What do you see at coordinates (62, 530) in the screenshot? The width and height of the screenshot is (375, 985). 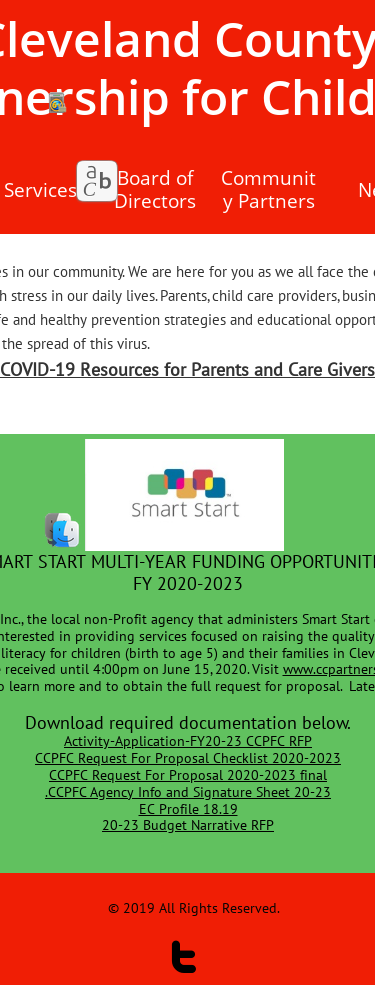 I see `launch macos setup assistant` at bounding box center [62, 530].